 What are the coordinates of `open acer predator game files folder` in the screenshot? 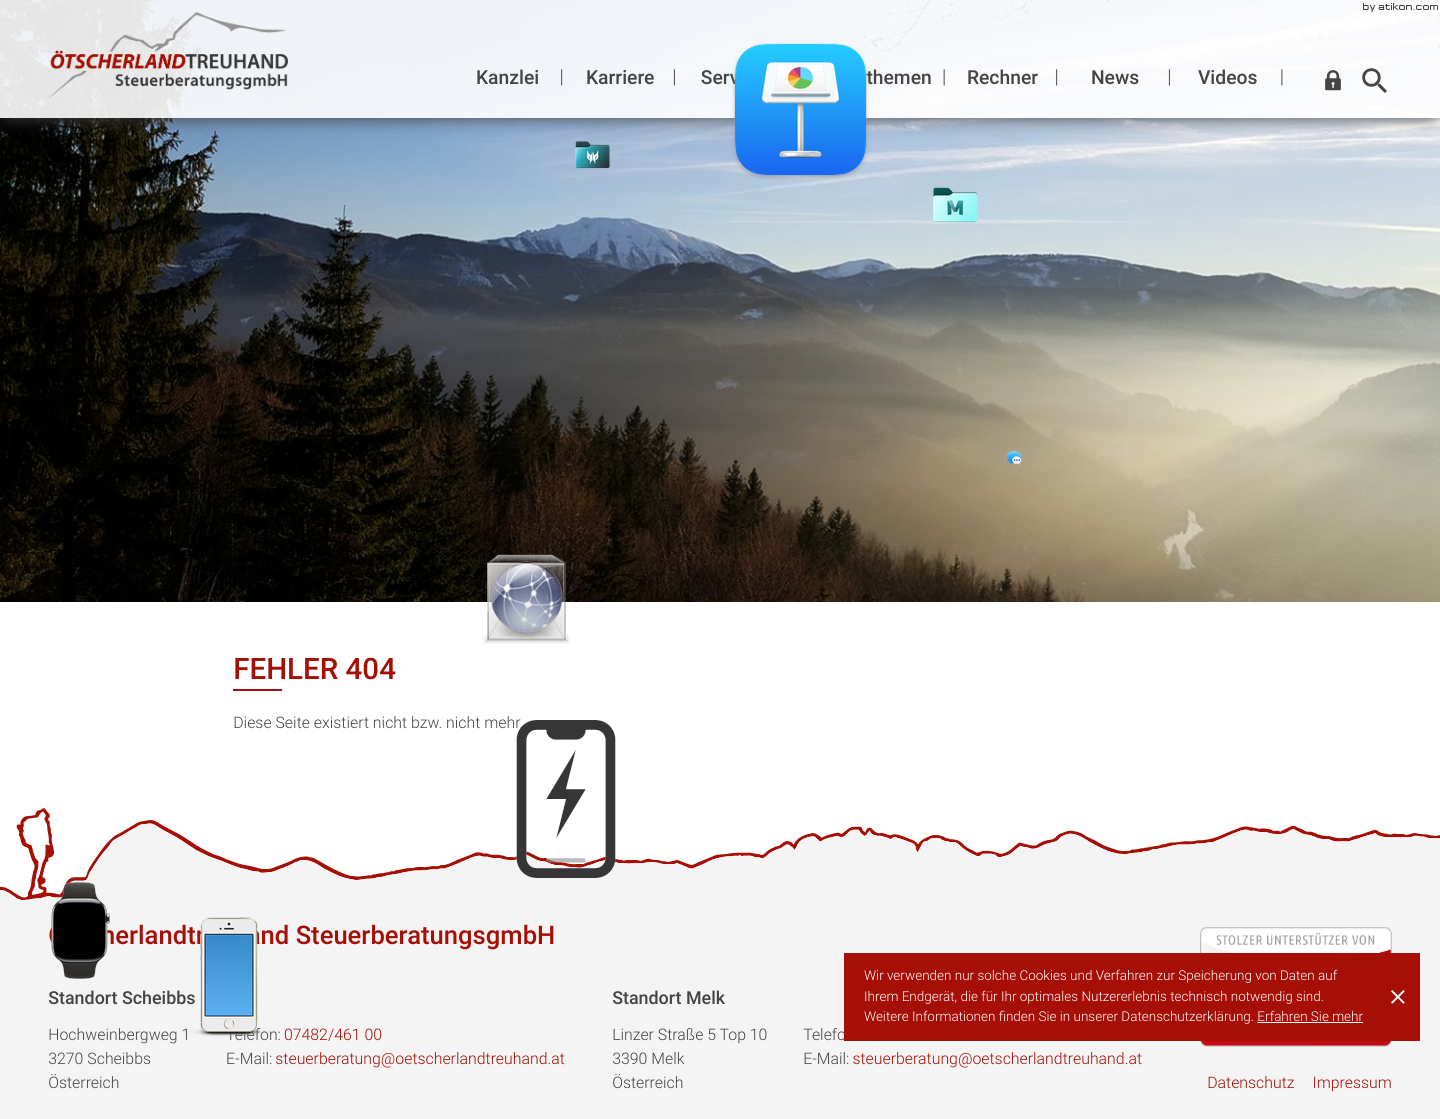 It's located at (592, 155).